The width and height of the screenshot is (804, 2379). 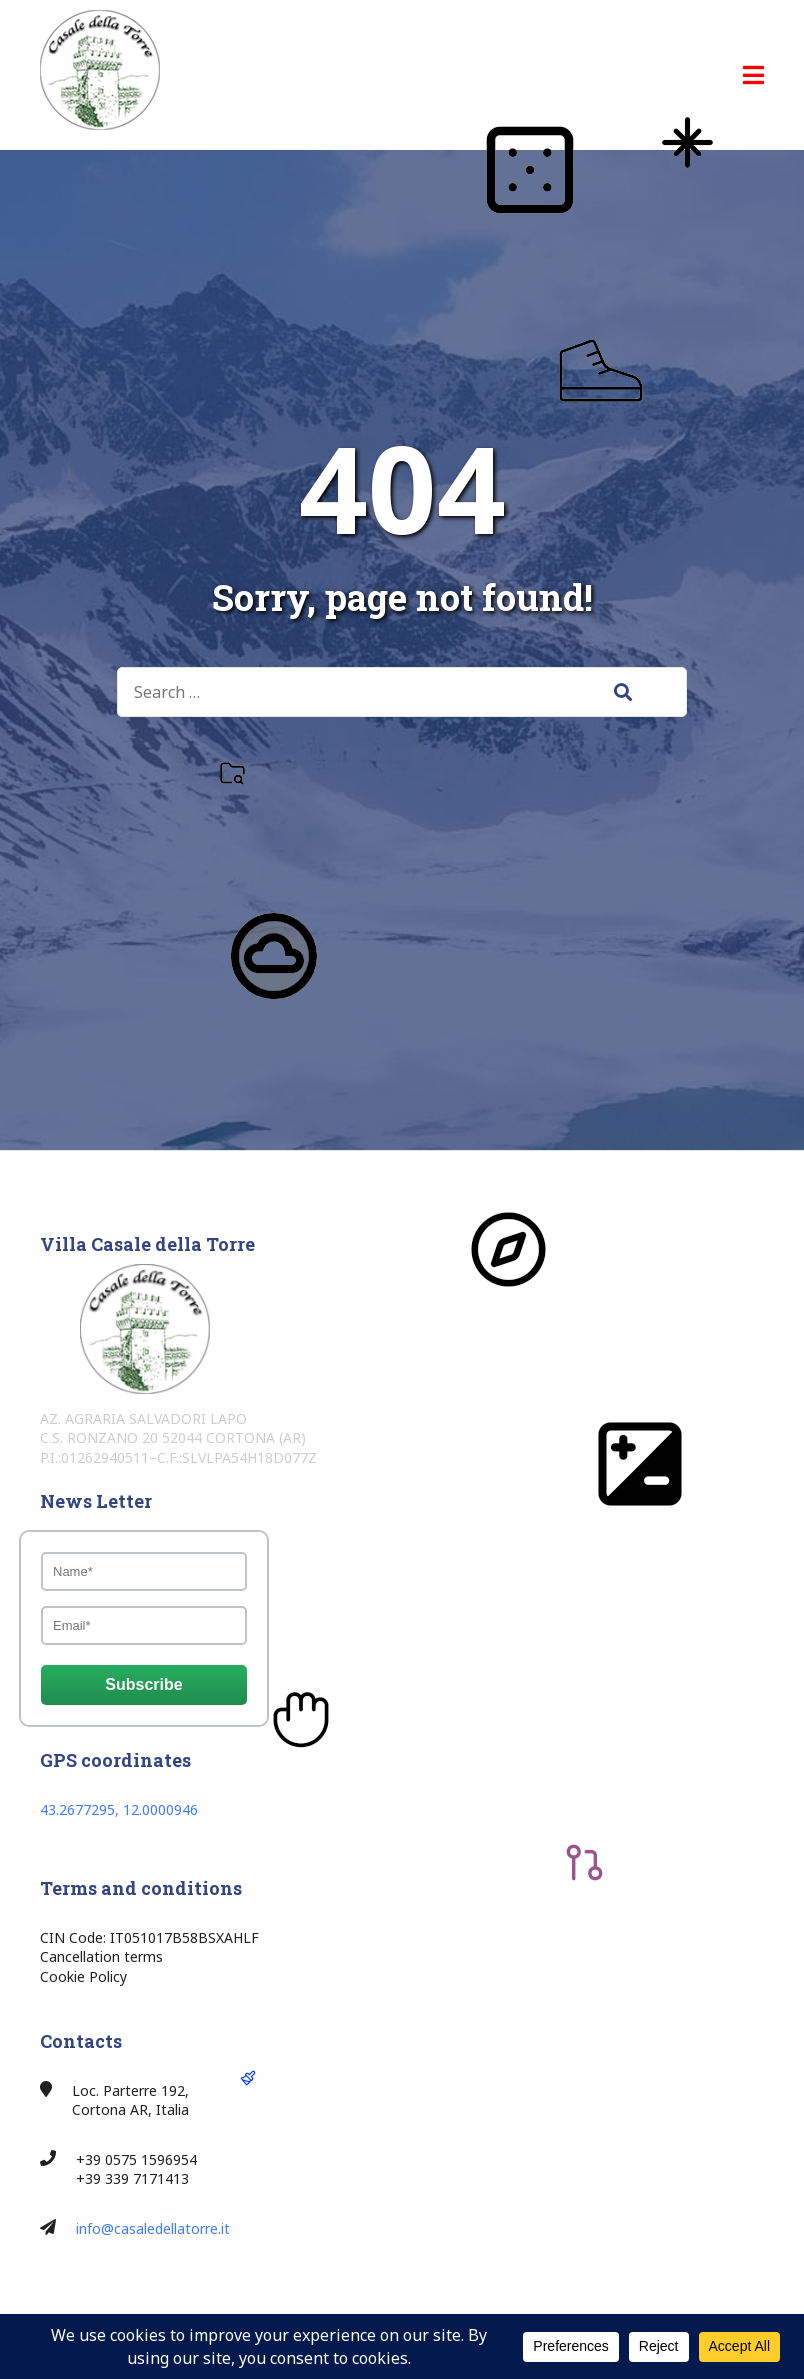 I want to click on adjust photo exposure settings, so click(x=640, y=1464).